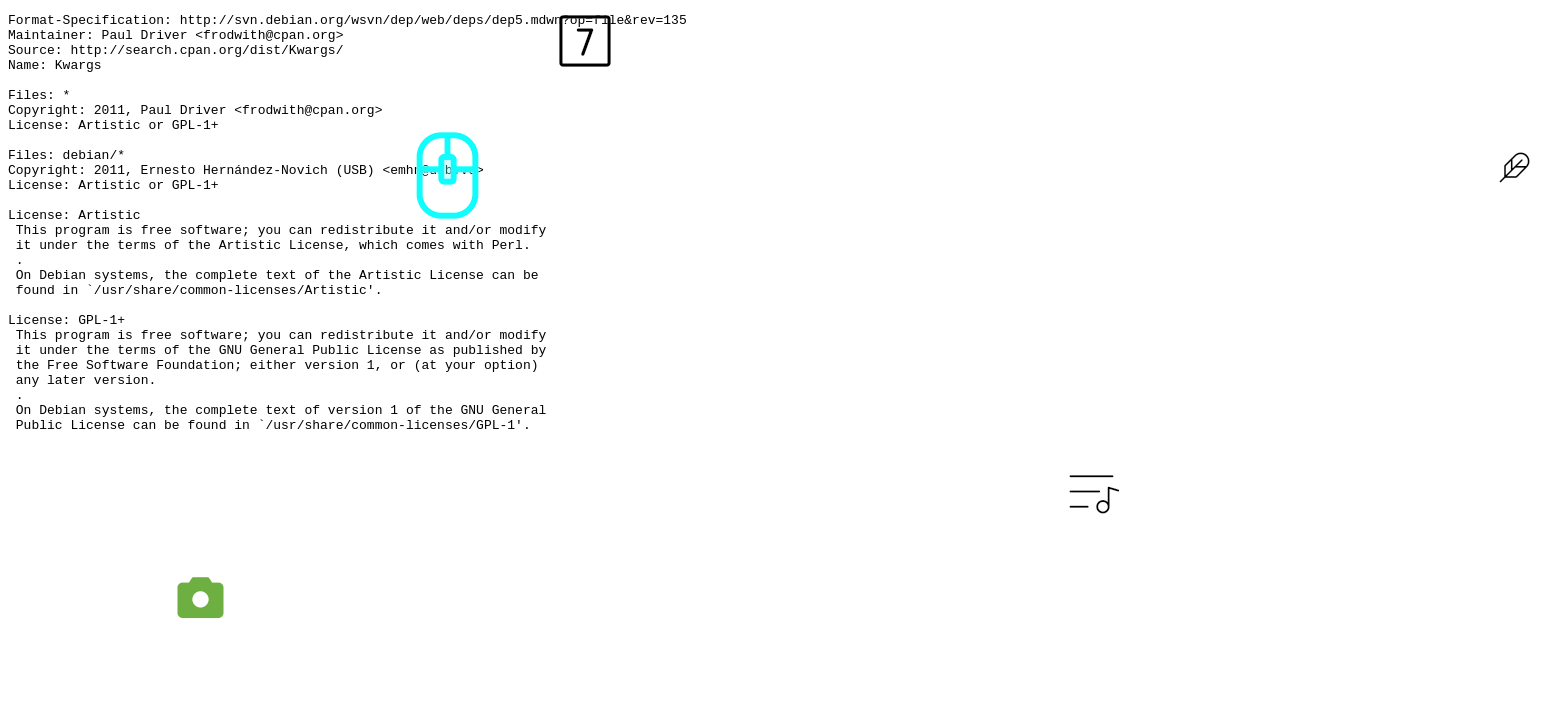  Describe the element at coordinates (1091, 491) in the screenshot. I see `view your music playlist` at that location.